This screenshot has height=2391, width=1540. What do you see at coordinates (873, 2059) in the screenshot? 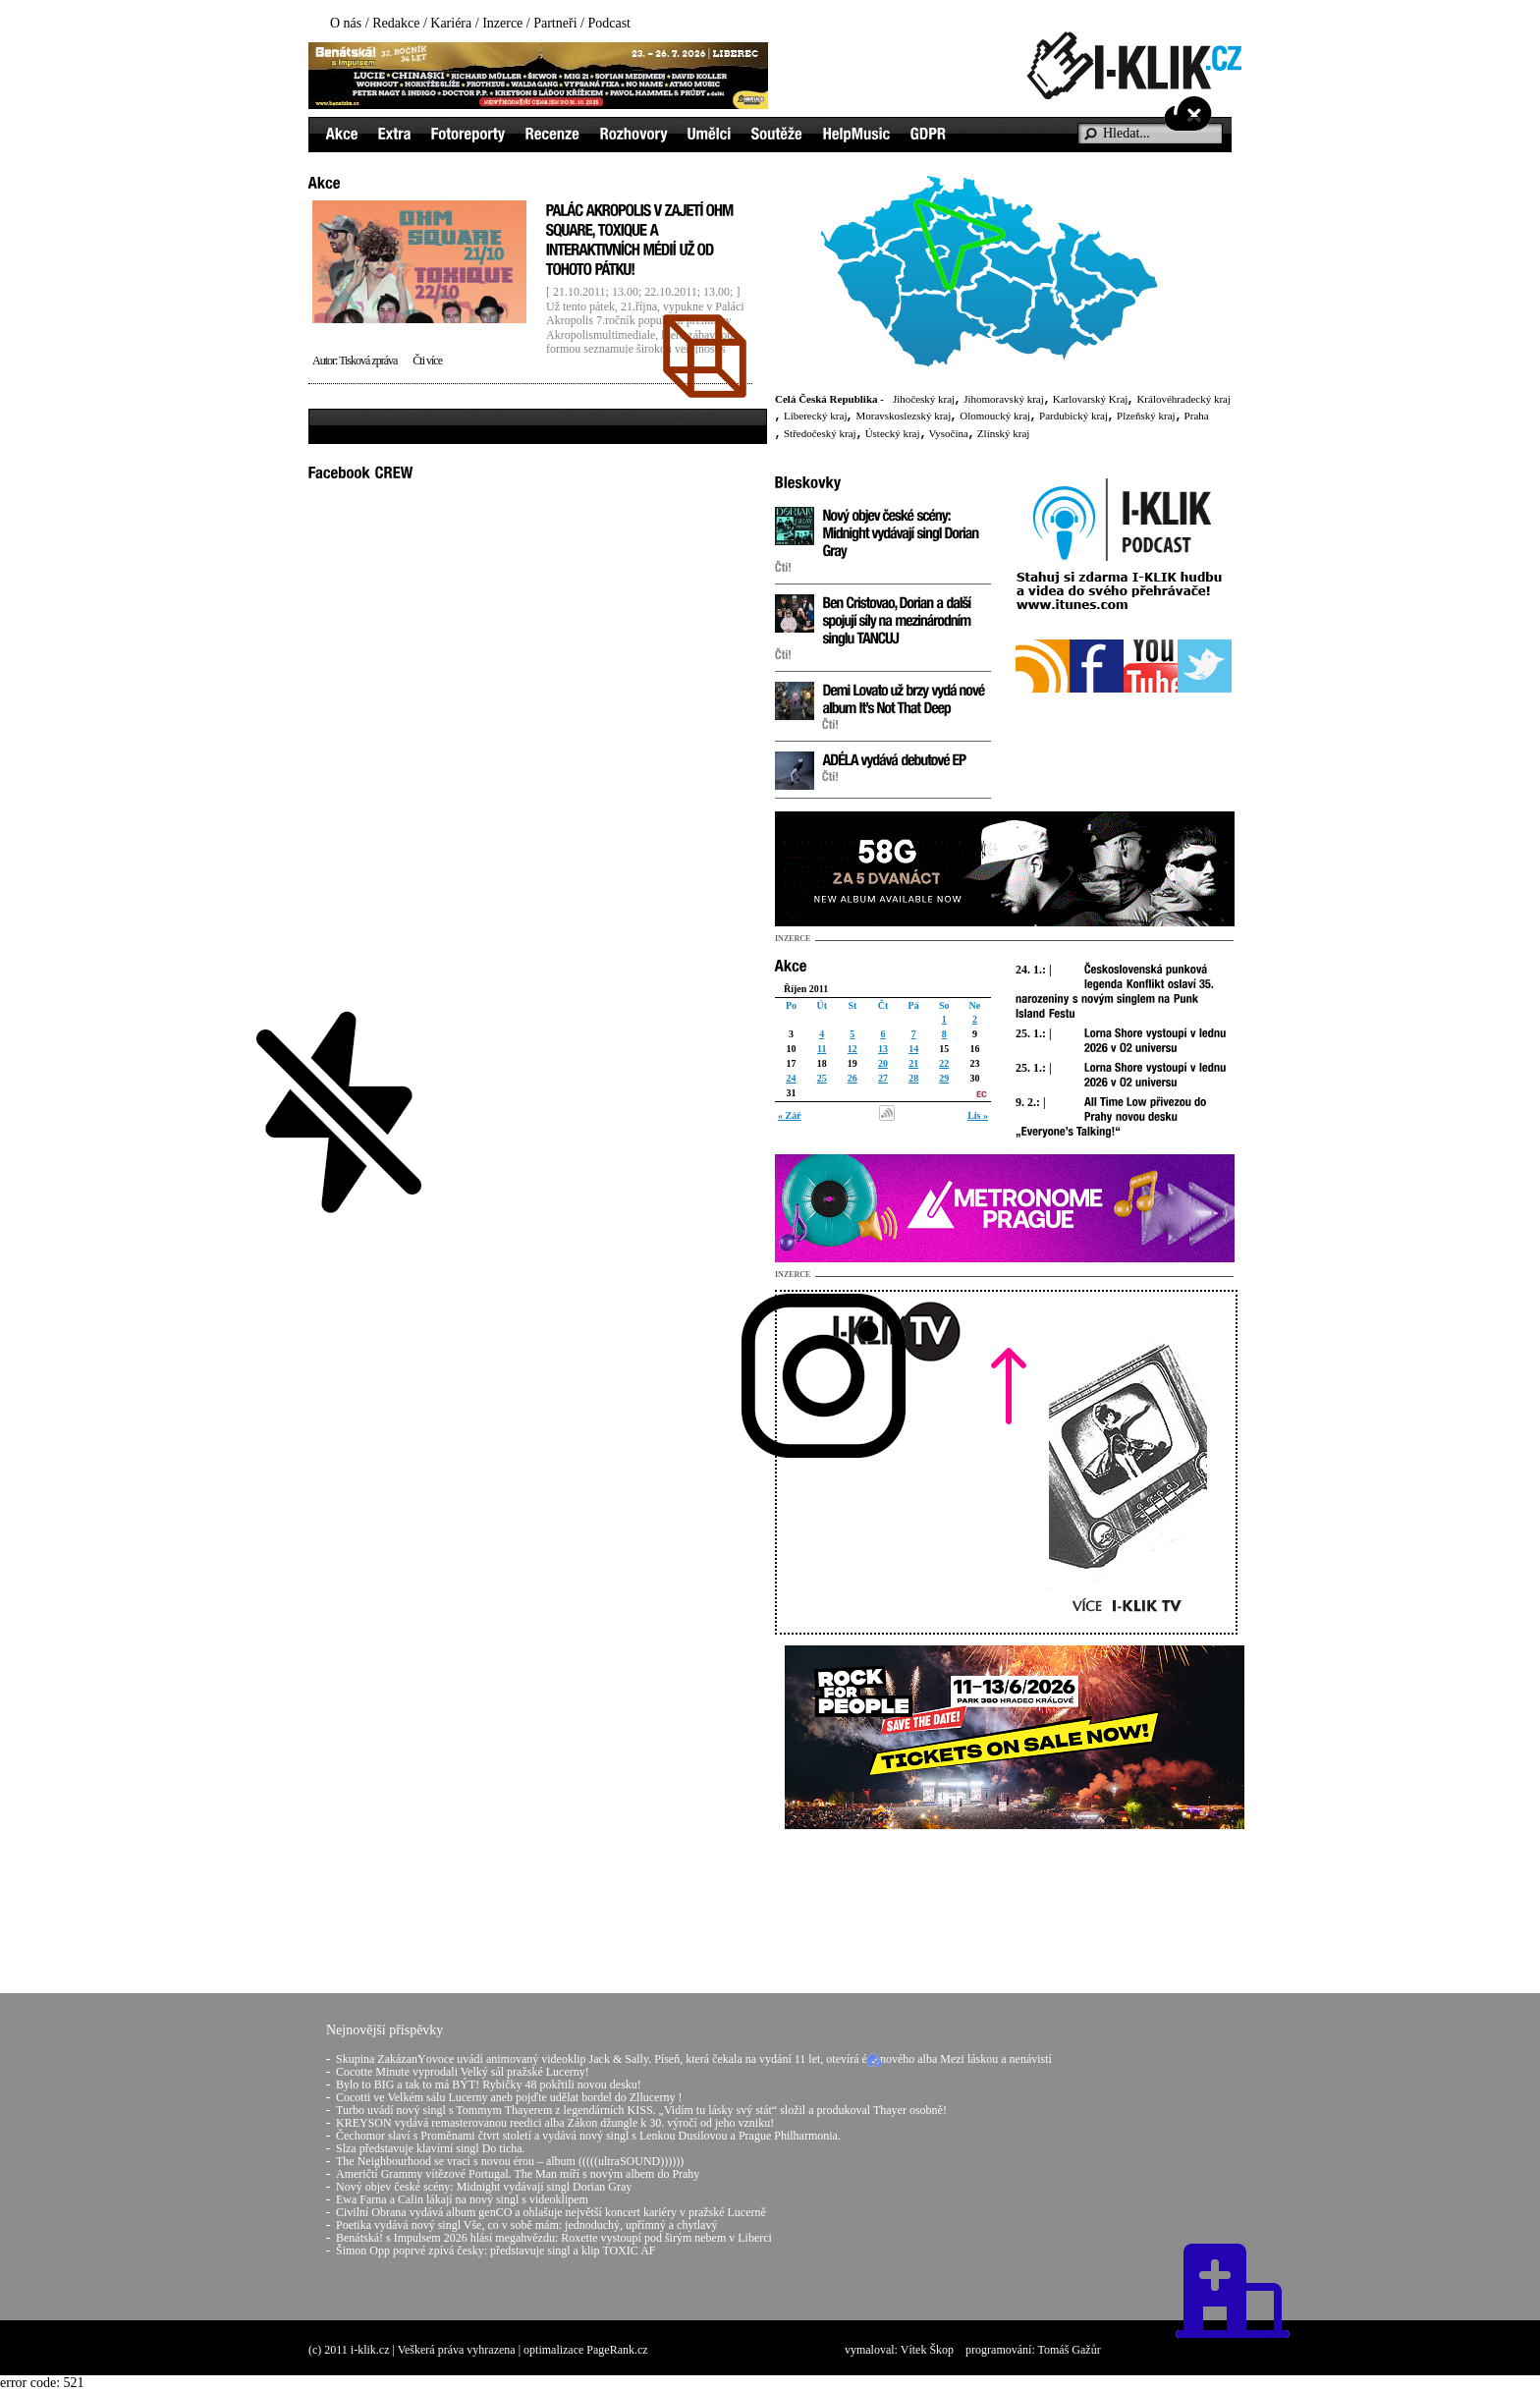
I see `home verification complete` at bounding box center [873, 2059].